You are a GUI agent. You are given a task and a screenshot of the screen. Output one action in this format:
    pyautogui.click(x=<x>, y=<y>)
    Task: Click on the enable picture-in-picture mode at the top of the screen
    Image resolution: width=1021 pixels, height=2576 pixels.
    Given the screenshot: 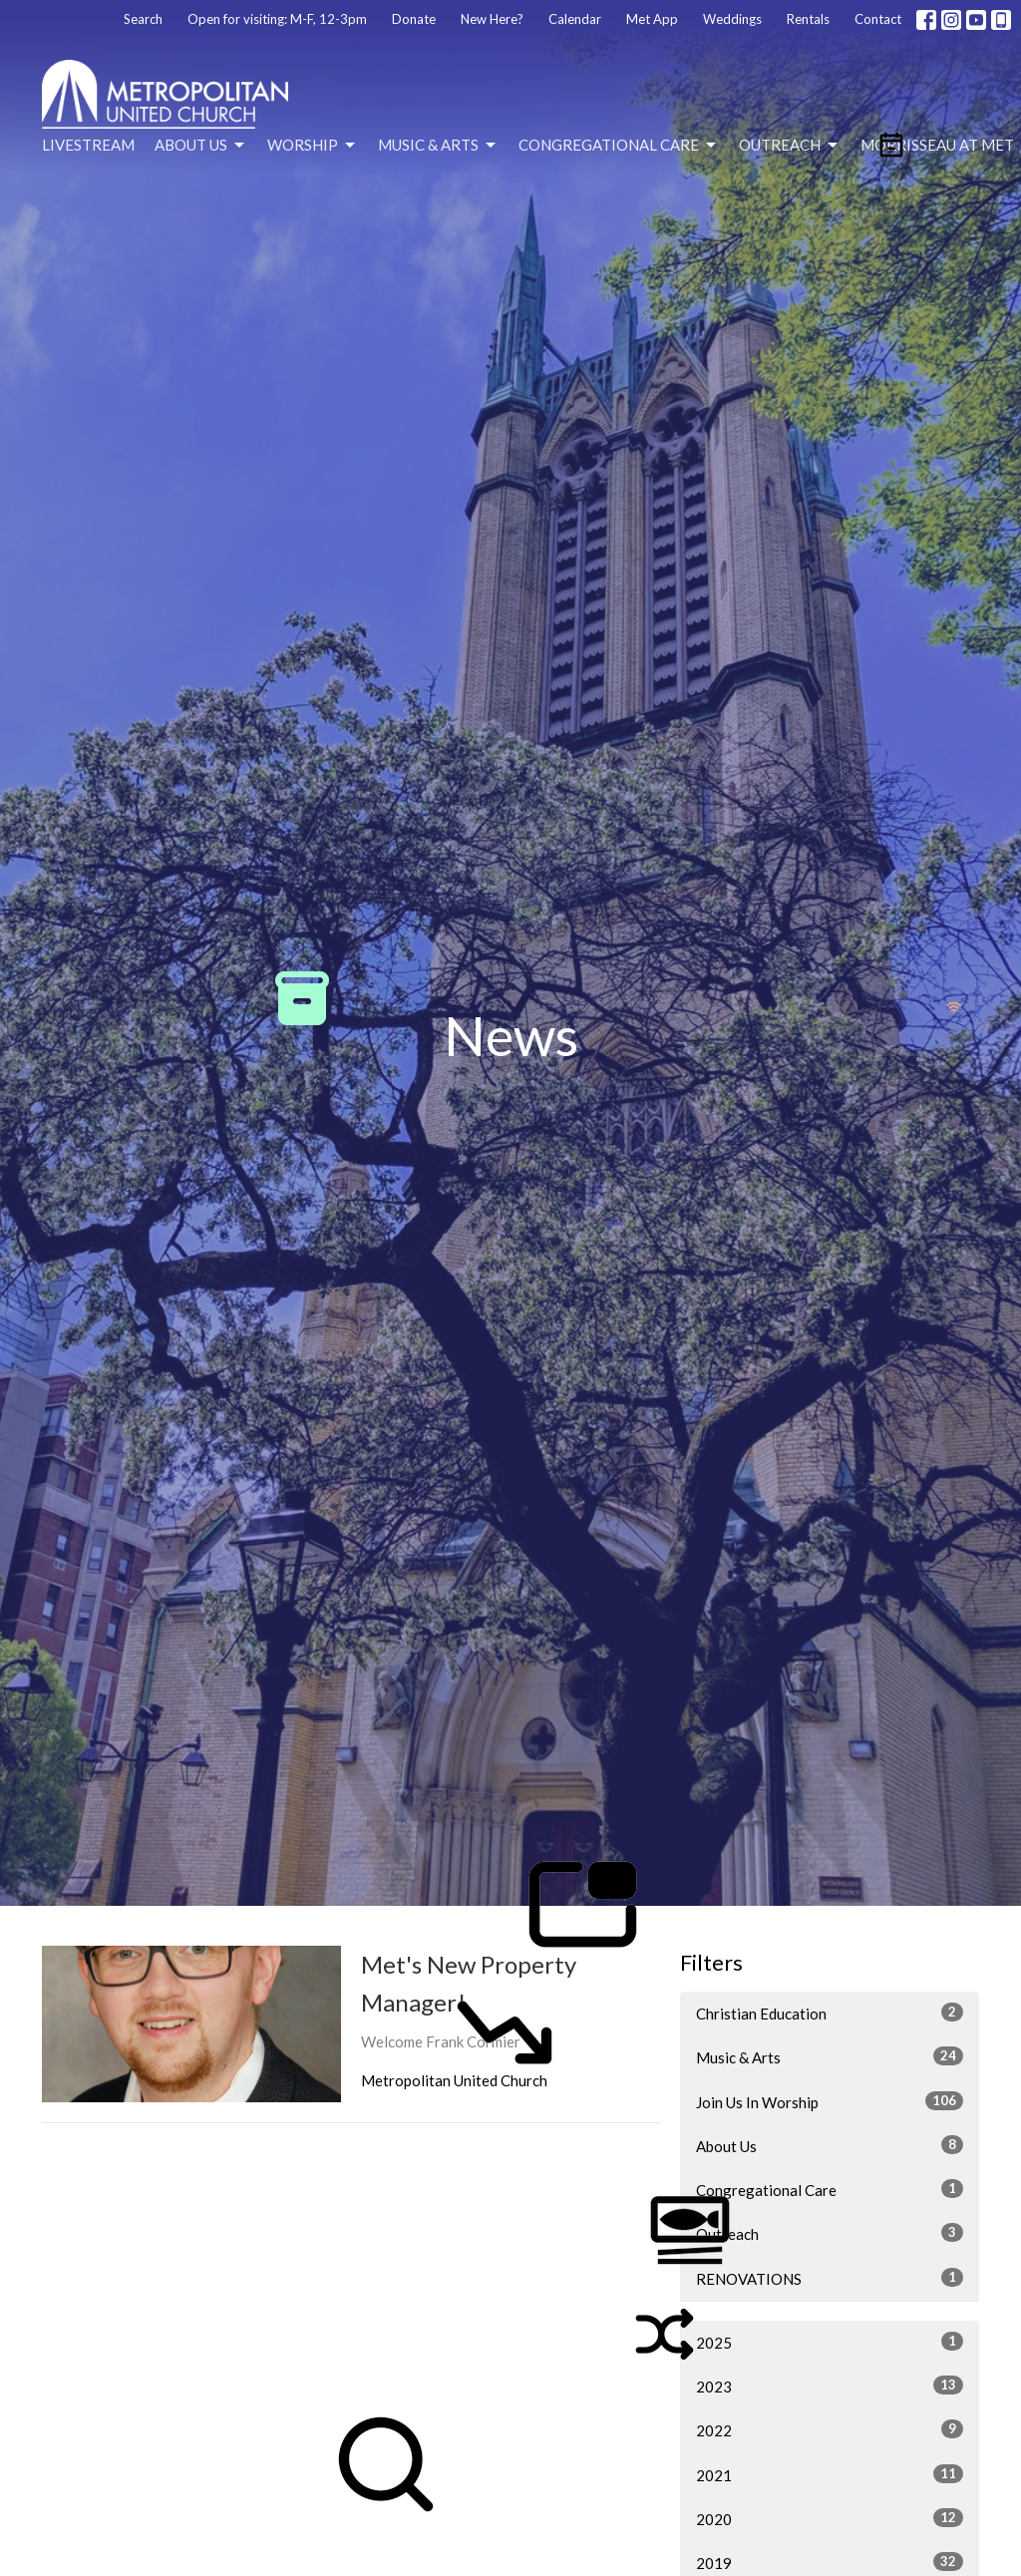 What is the action you would take?
    pyautogui.click(x=582, y=1904)
    